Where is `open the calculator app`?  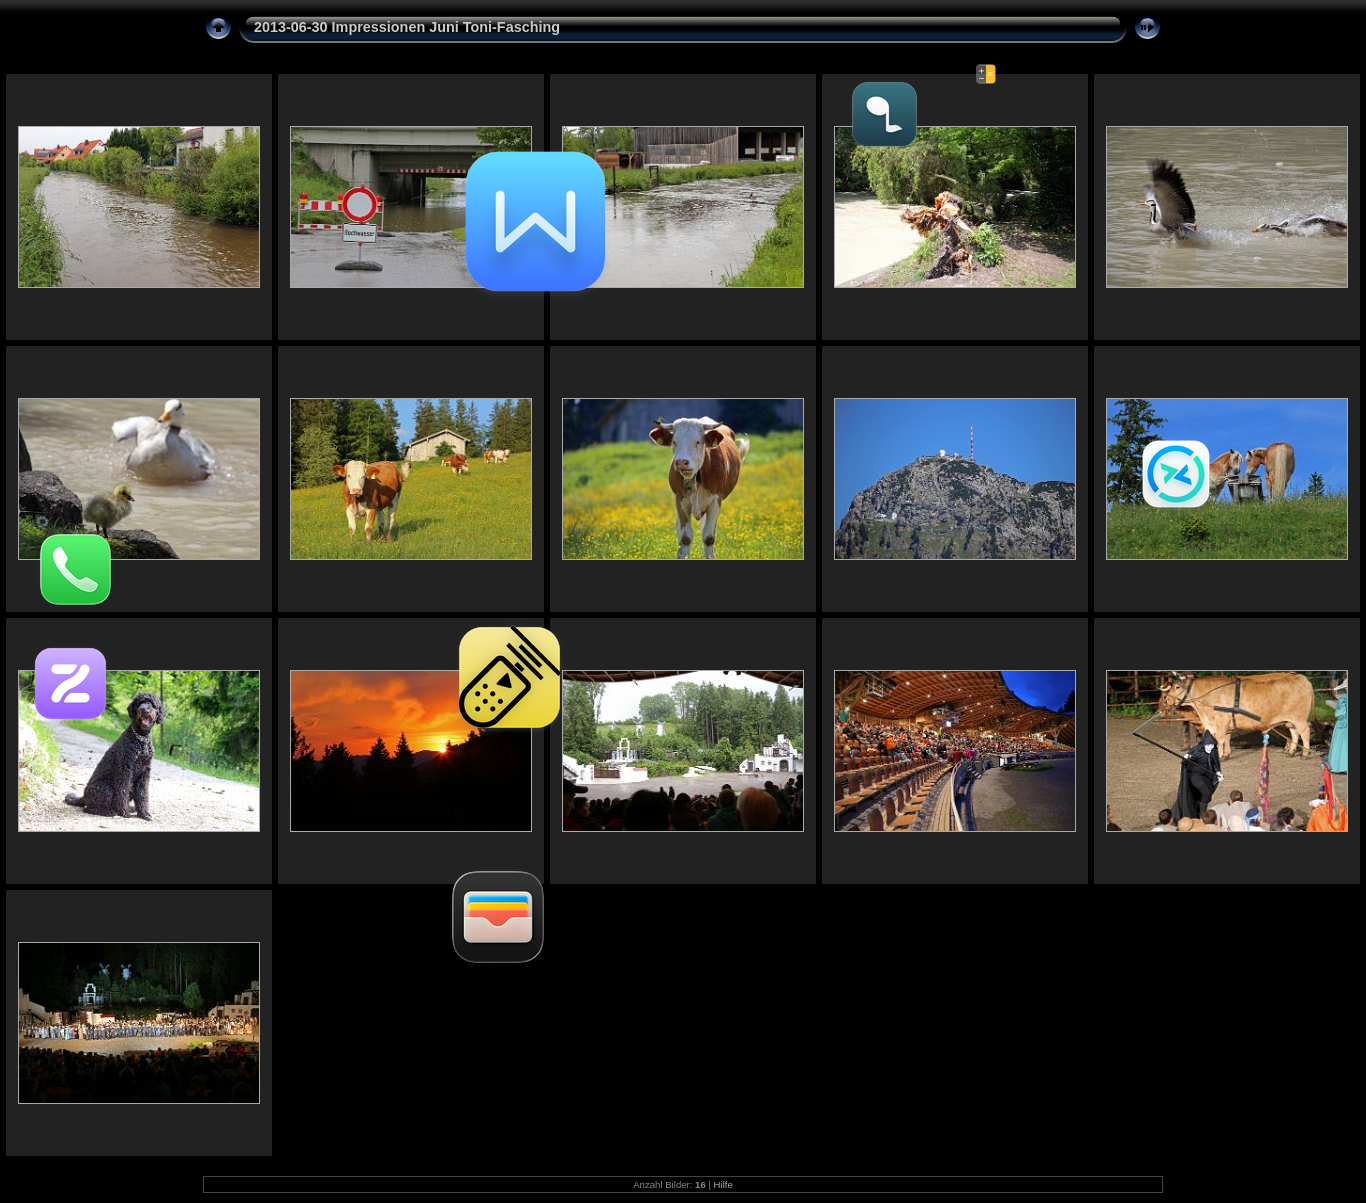
open the calculator app is located at coordinates (986, 74).